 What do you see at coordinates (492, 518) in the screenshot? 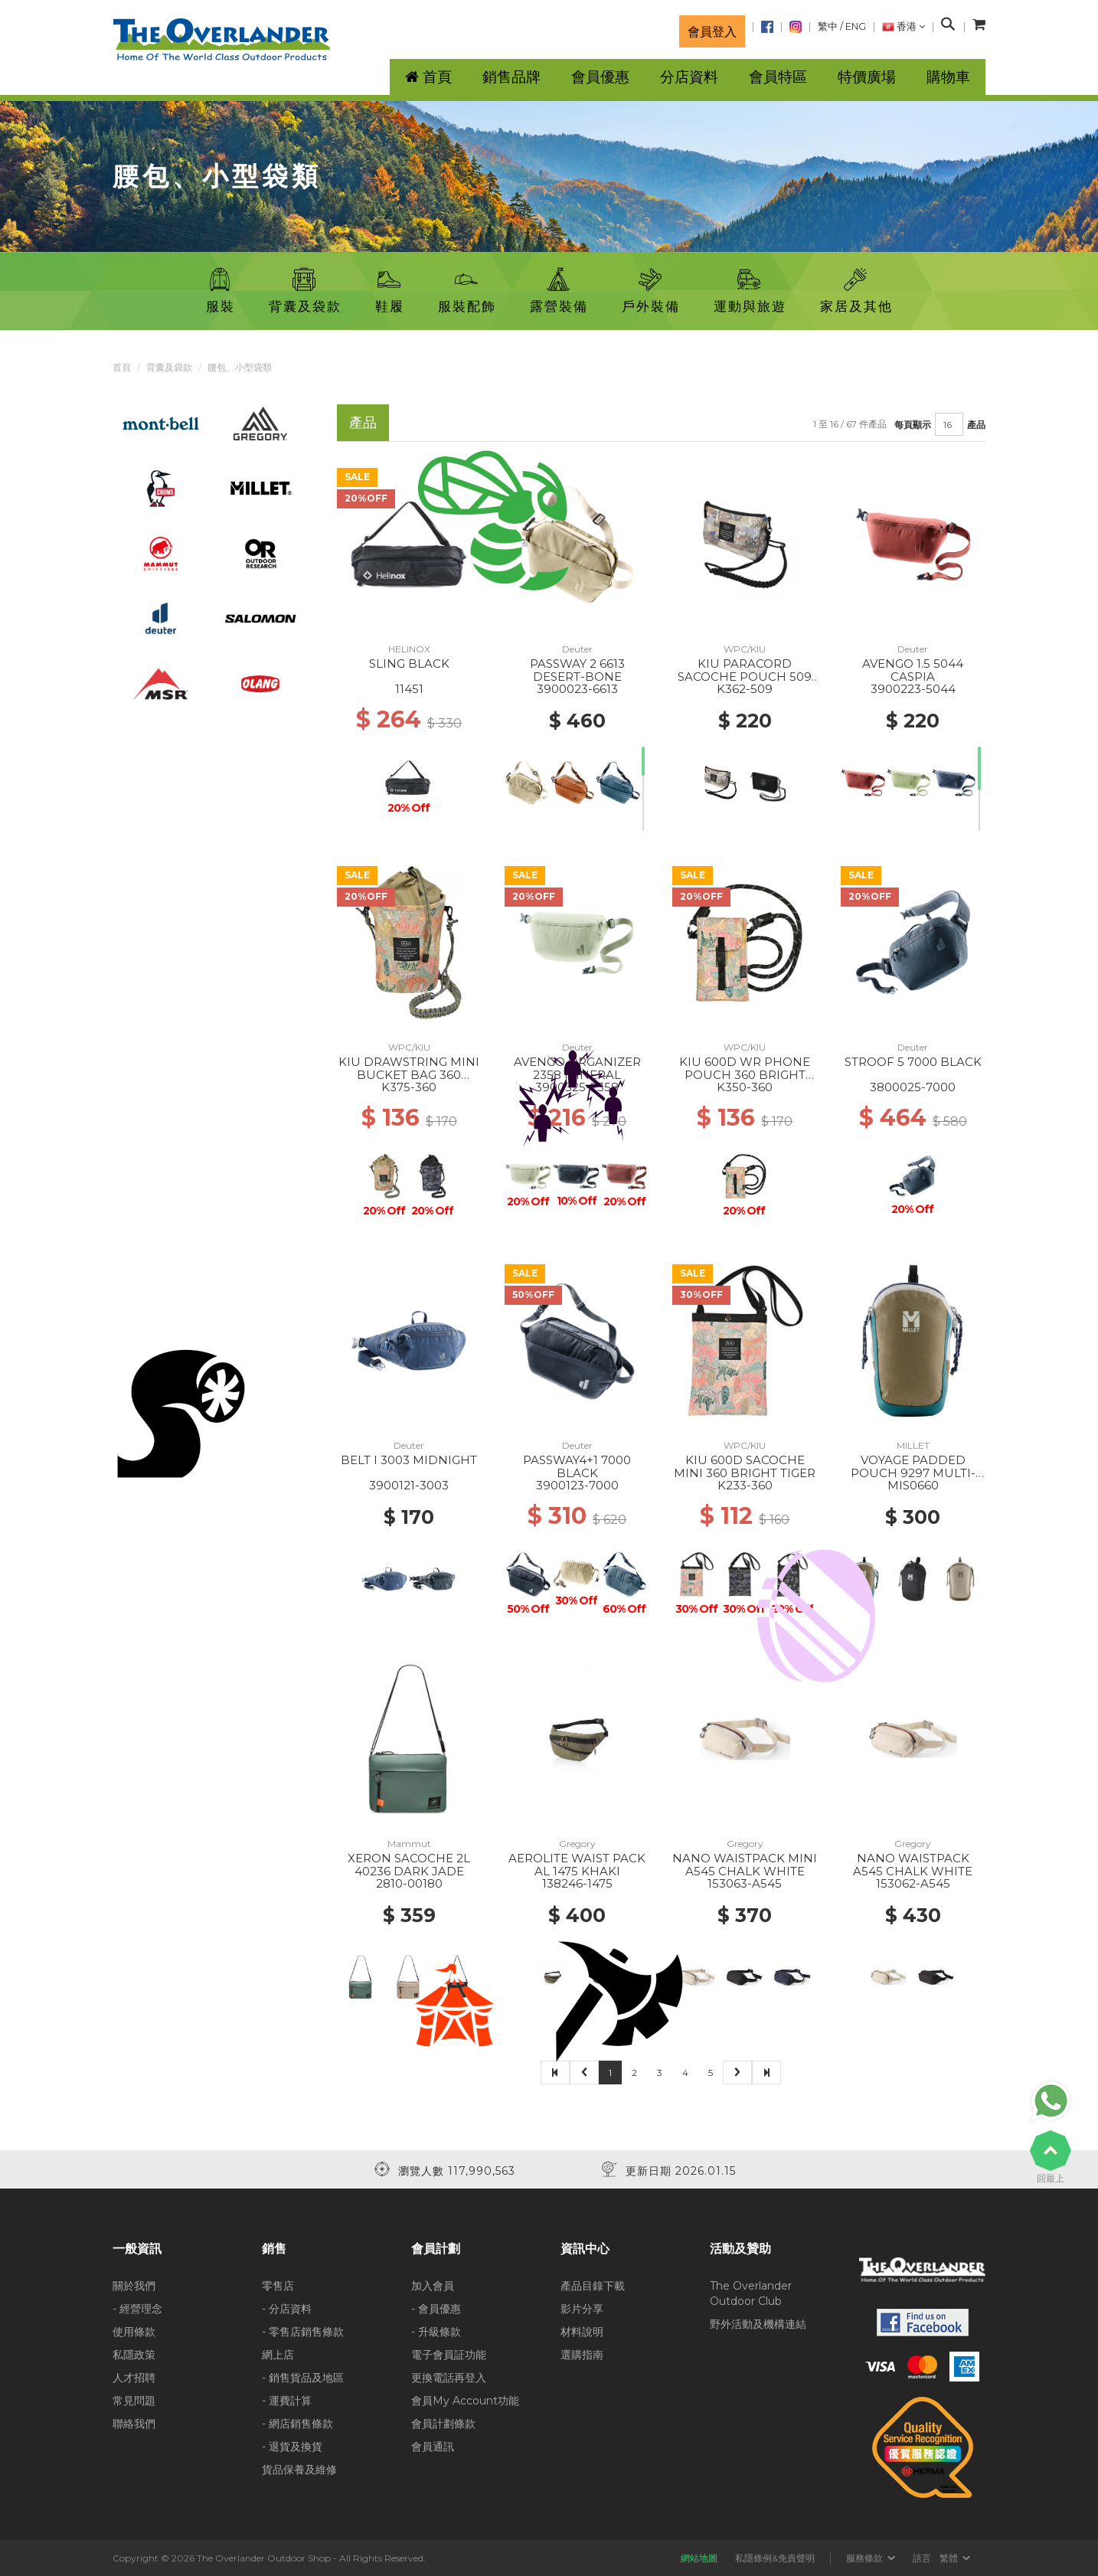
I see `indicates a wasp or bee enemy type` at bounding box center [492, 518].